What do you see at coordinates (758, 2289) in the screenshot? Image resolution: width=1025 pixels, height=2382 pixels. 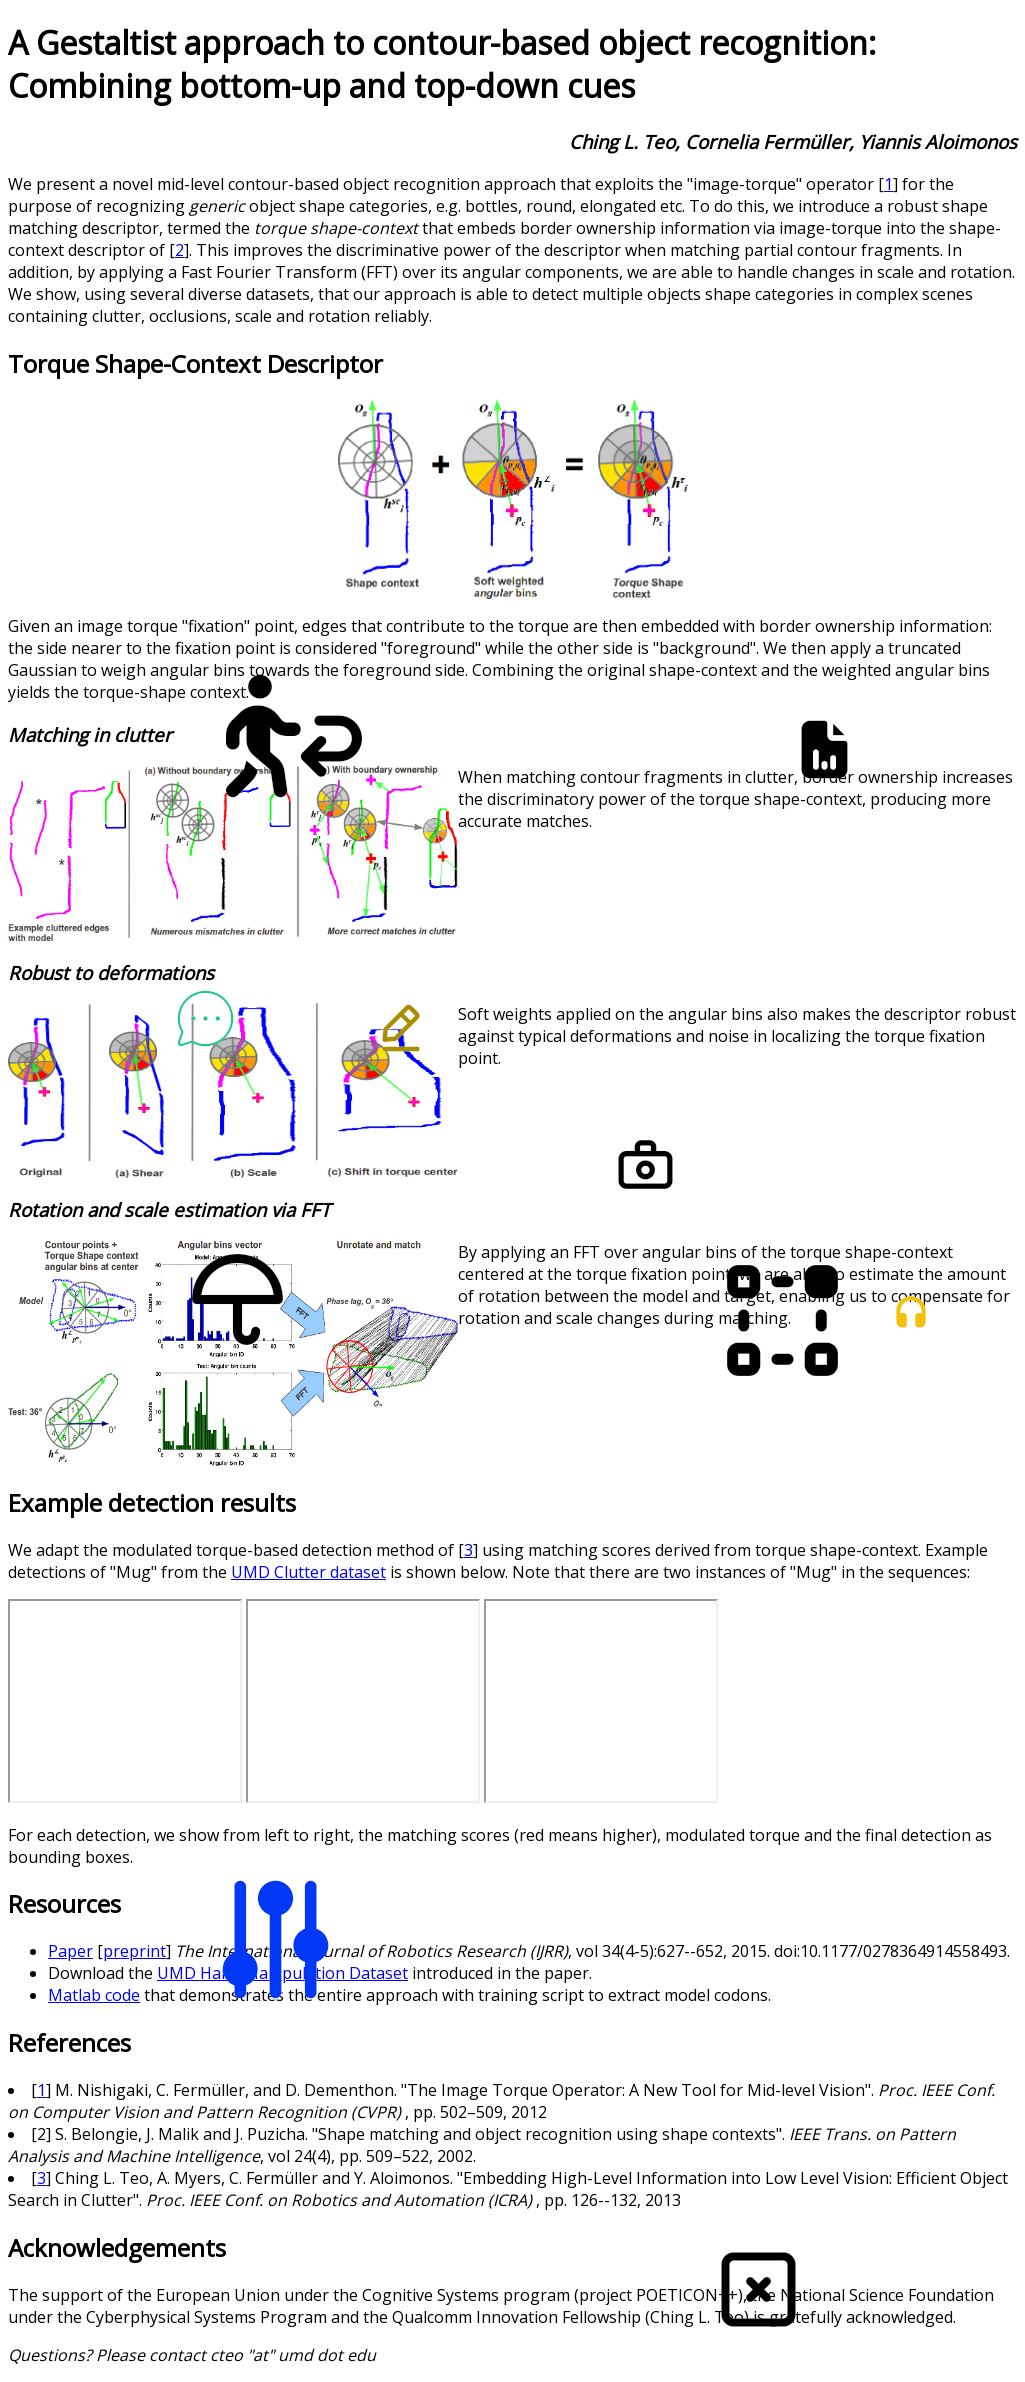 I see `close or dismiss a dialog box` at bounding box center [758, 2289].